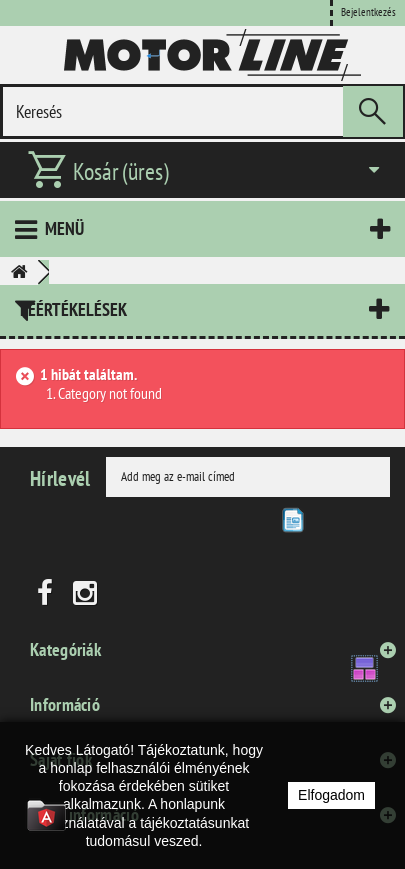  I want to click on select all items in the current view, so click(364, 668).